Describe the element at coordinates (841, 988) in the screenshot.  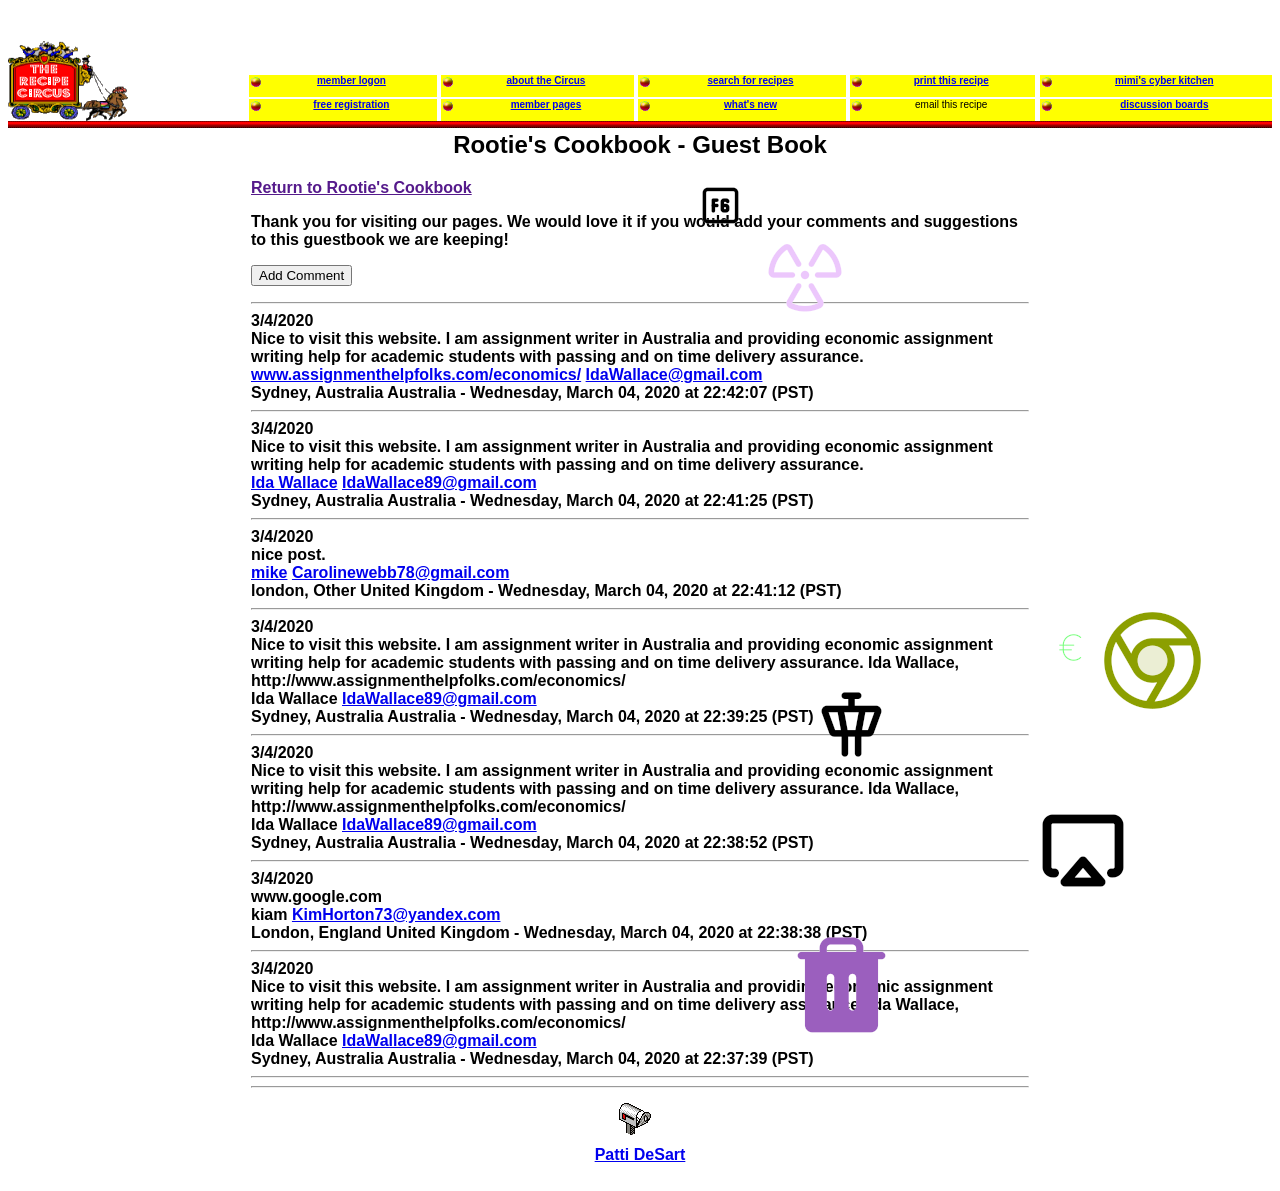
I see `delete this item` at that location.